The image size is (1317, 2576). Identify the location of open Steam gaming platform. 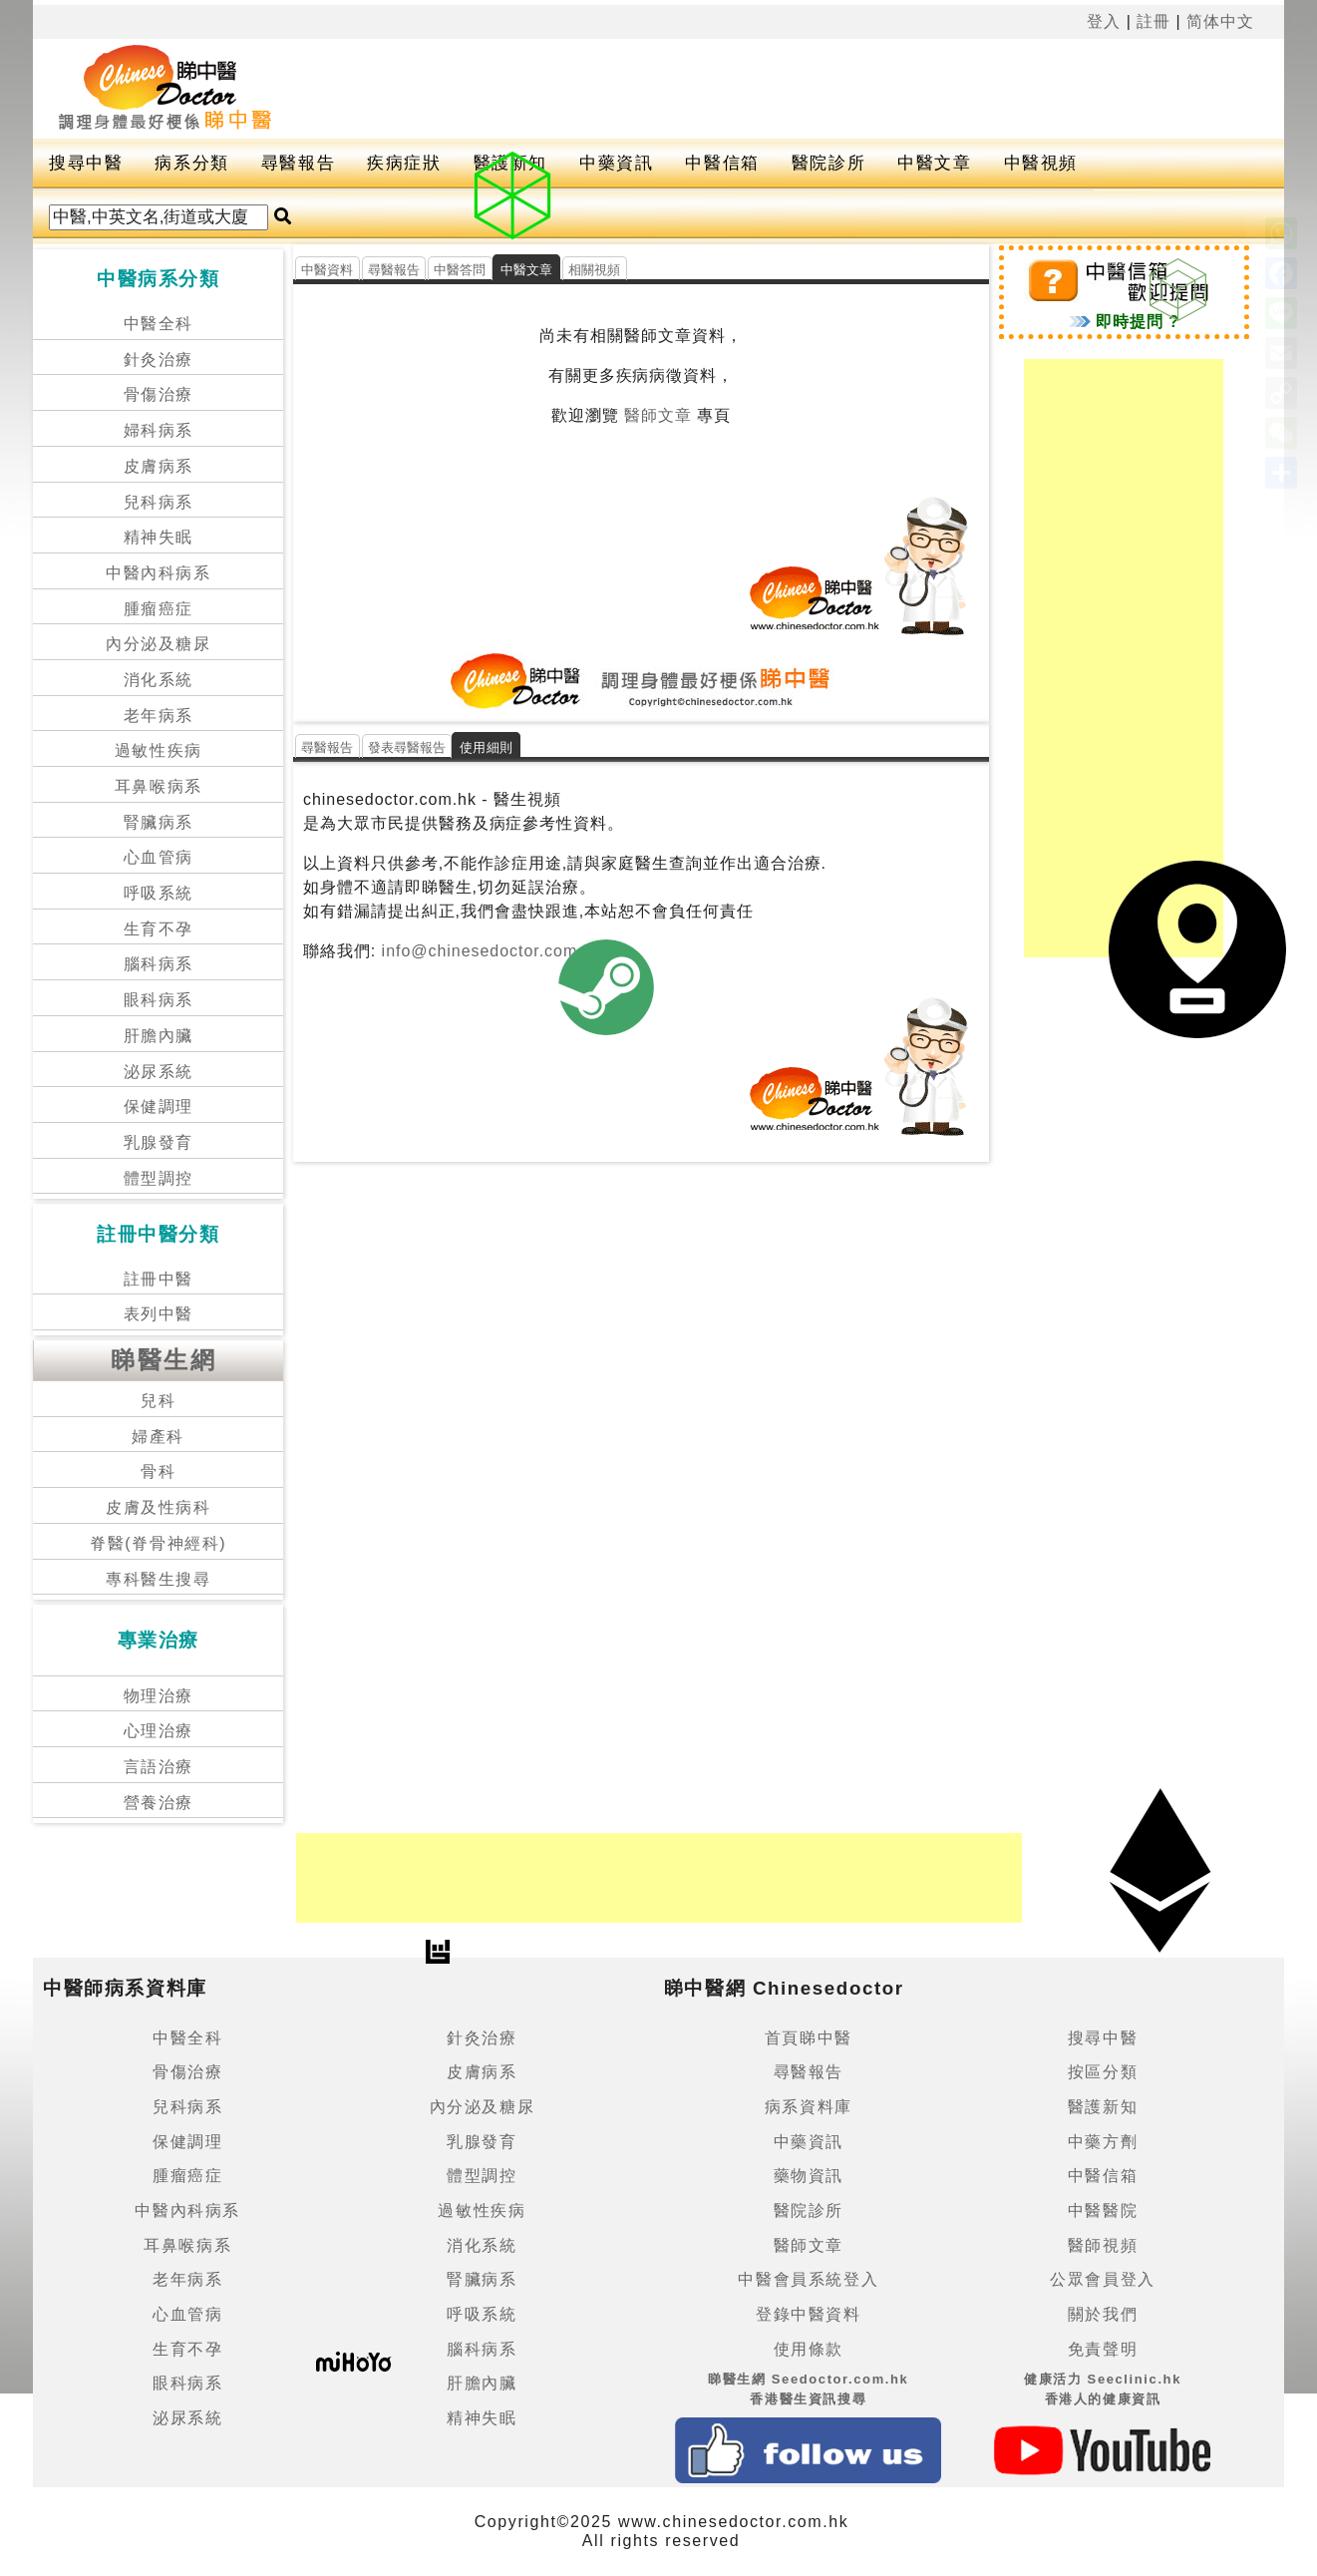
(606, 987).